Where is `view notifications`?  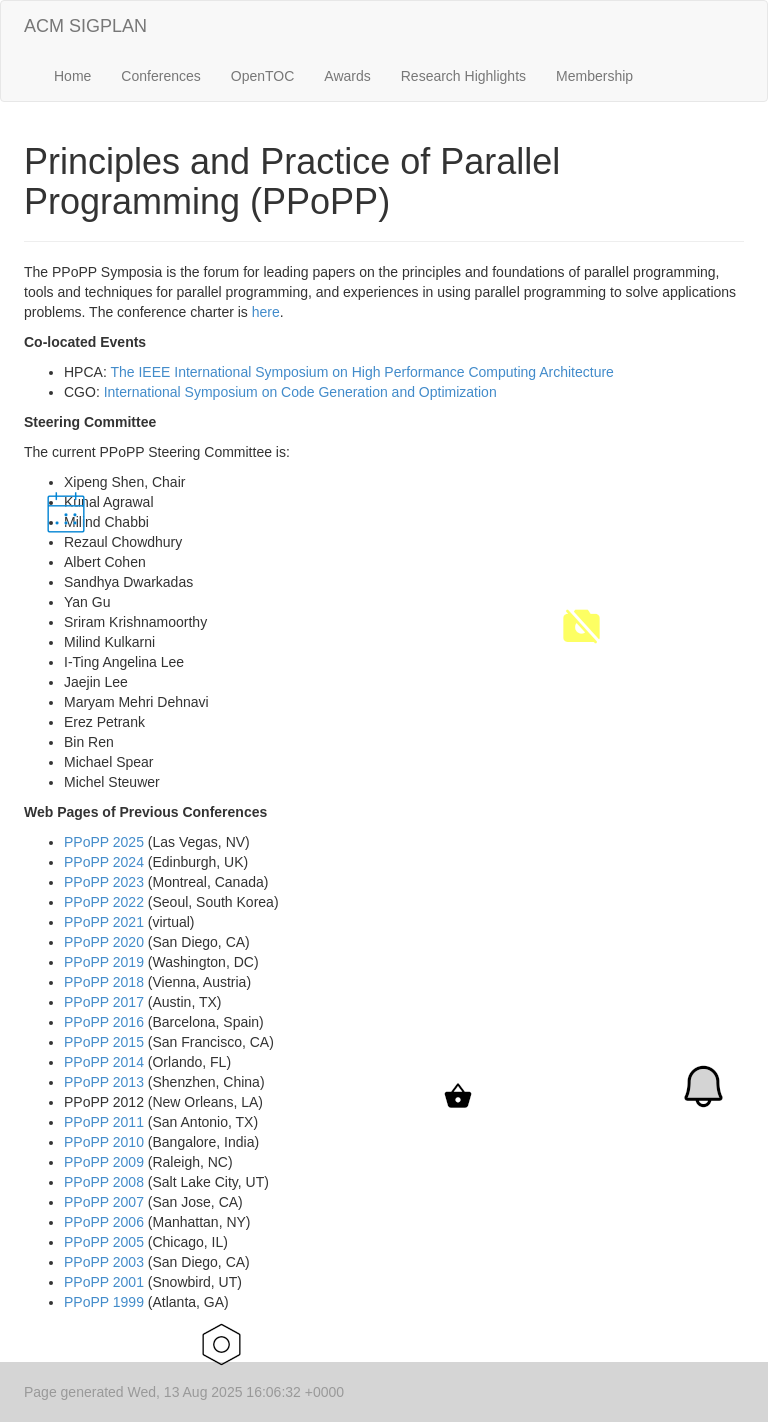 view notifications is located at coordinates (703, 1086).